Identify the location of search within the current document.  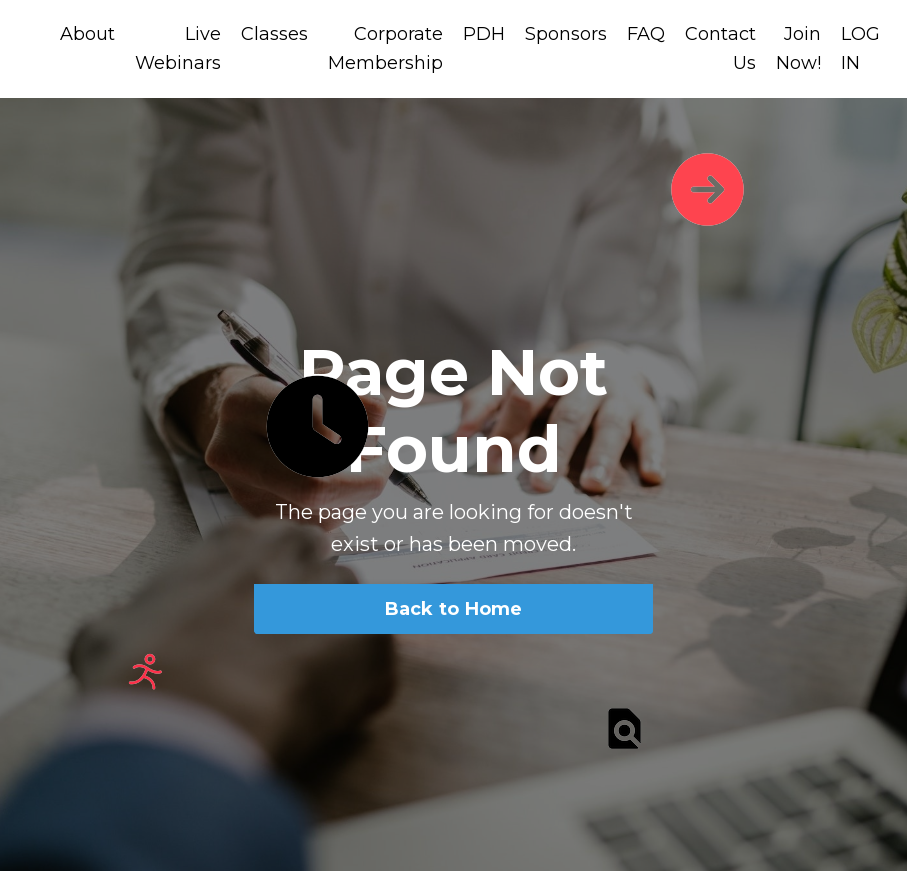
(624, 728).